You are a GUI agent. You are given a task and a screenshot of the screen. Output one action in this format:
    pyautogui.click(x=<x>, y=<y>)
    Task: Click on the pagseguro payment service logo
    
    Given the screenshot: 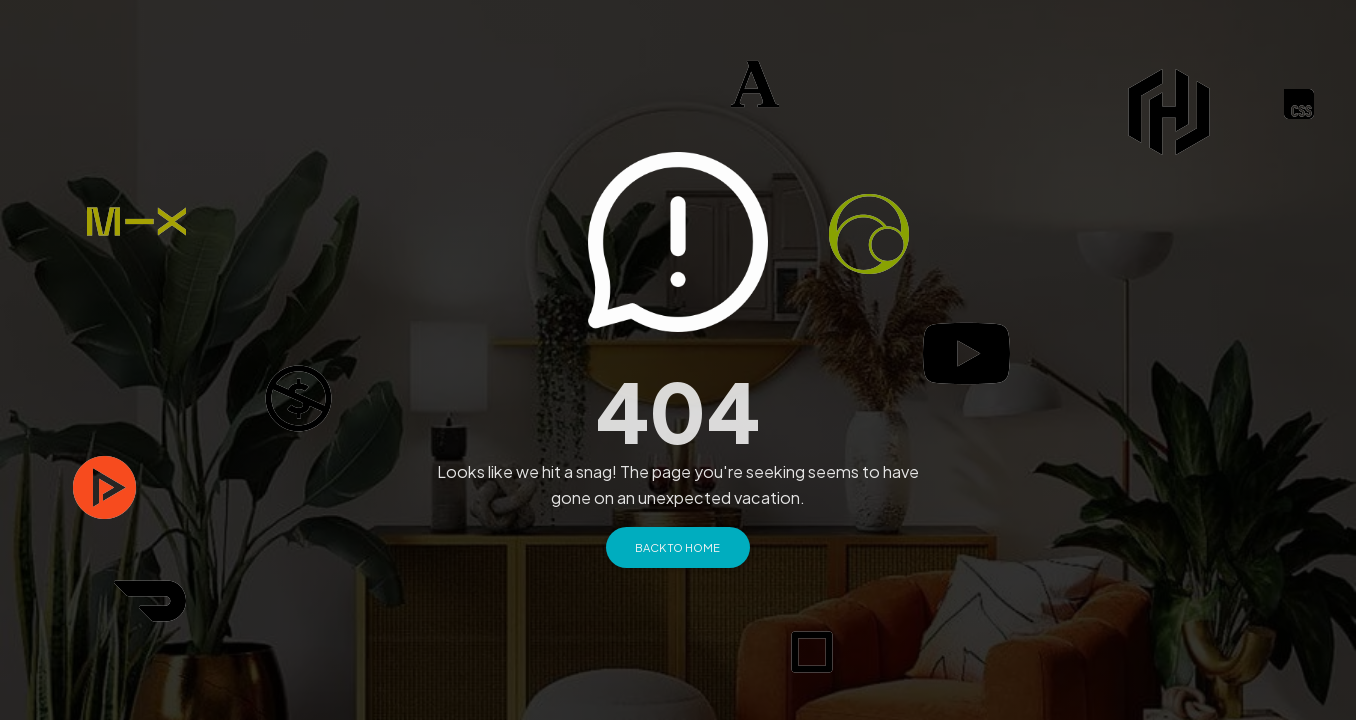 What is the action you would take?
    pyautogui.click(x=869, y=234)
    